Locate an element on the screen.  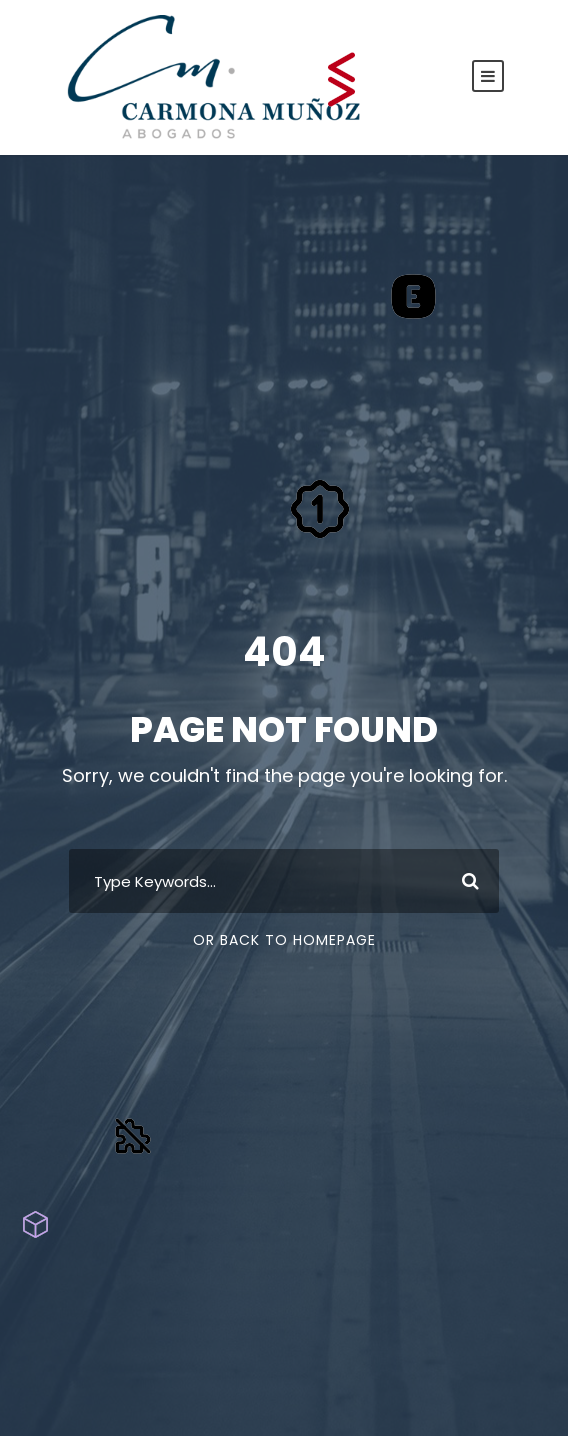
indicates an "E" rating or category is located at coordinates (413, 296).